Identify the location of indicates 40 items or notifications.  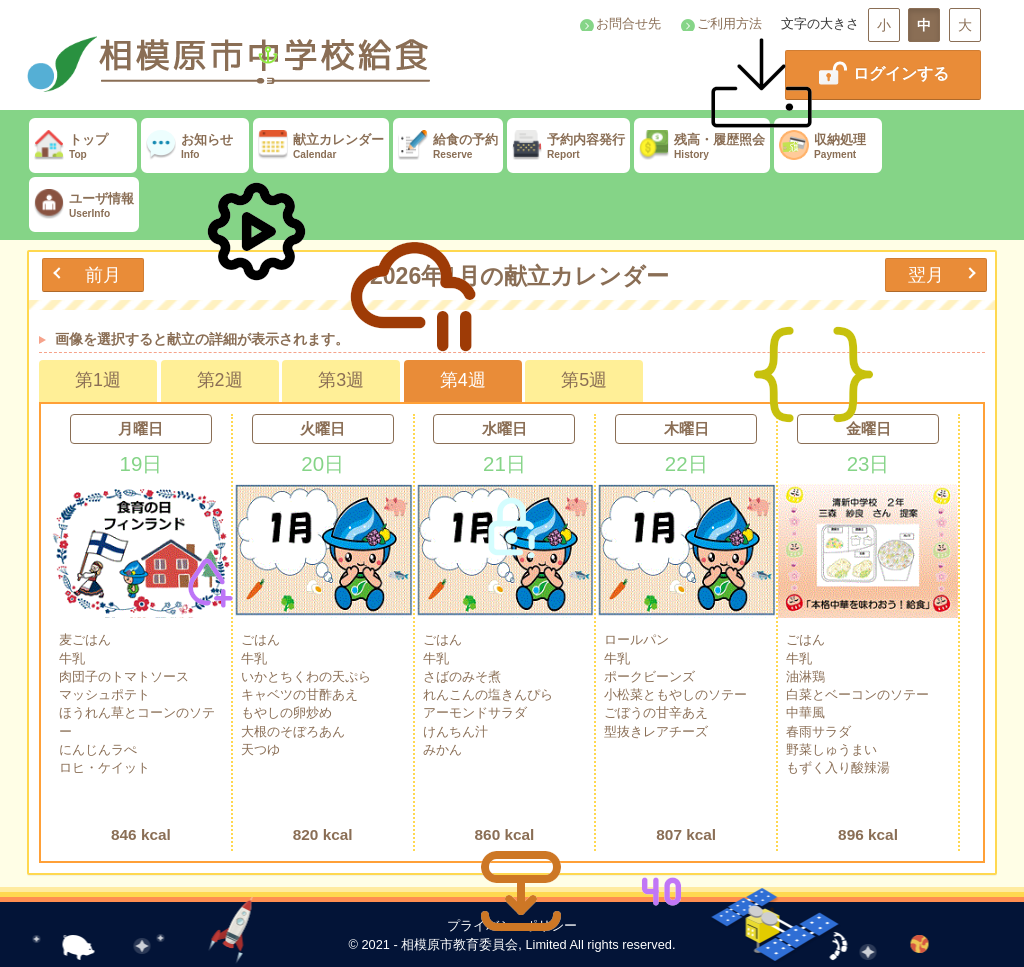
(661, 891).